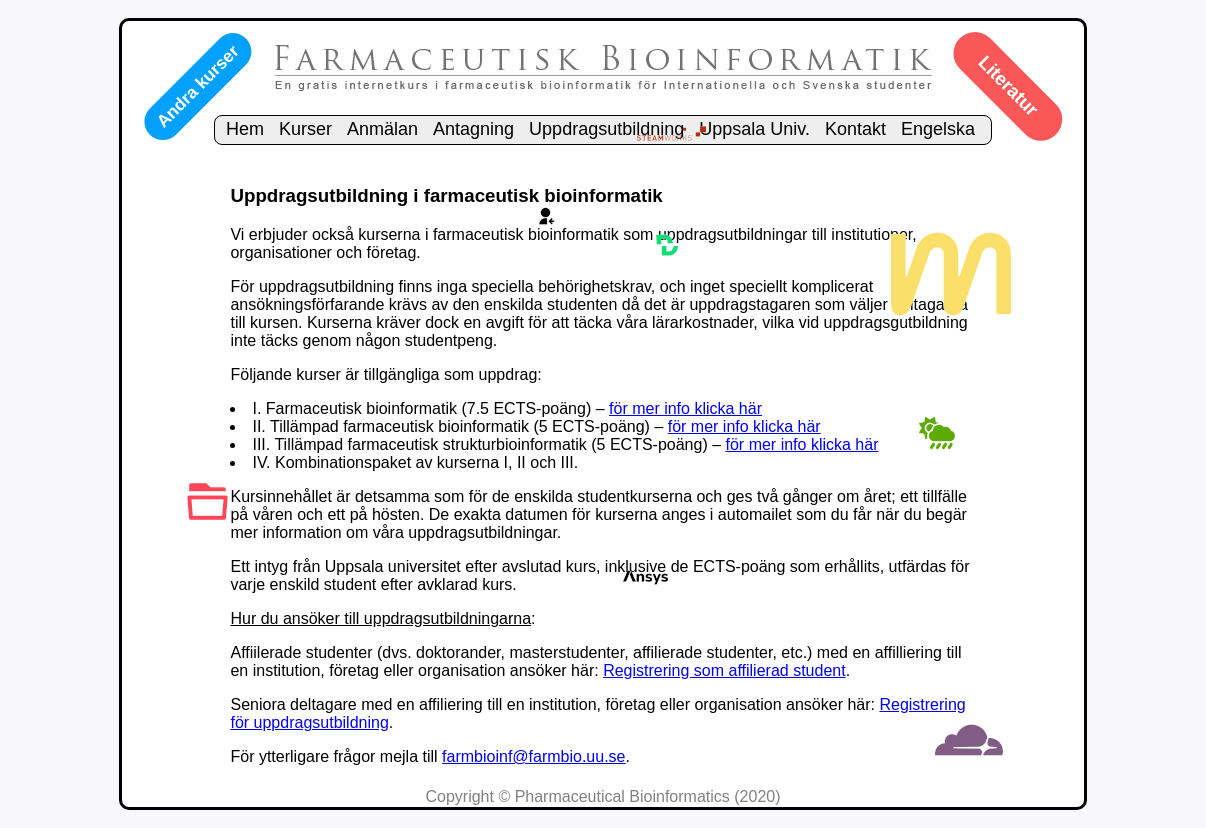 This screenshot has height=828, width=1206. I want to click on open Decap CMS dashboard, so click(667, 245).